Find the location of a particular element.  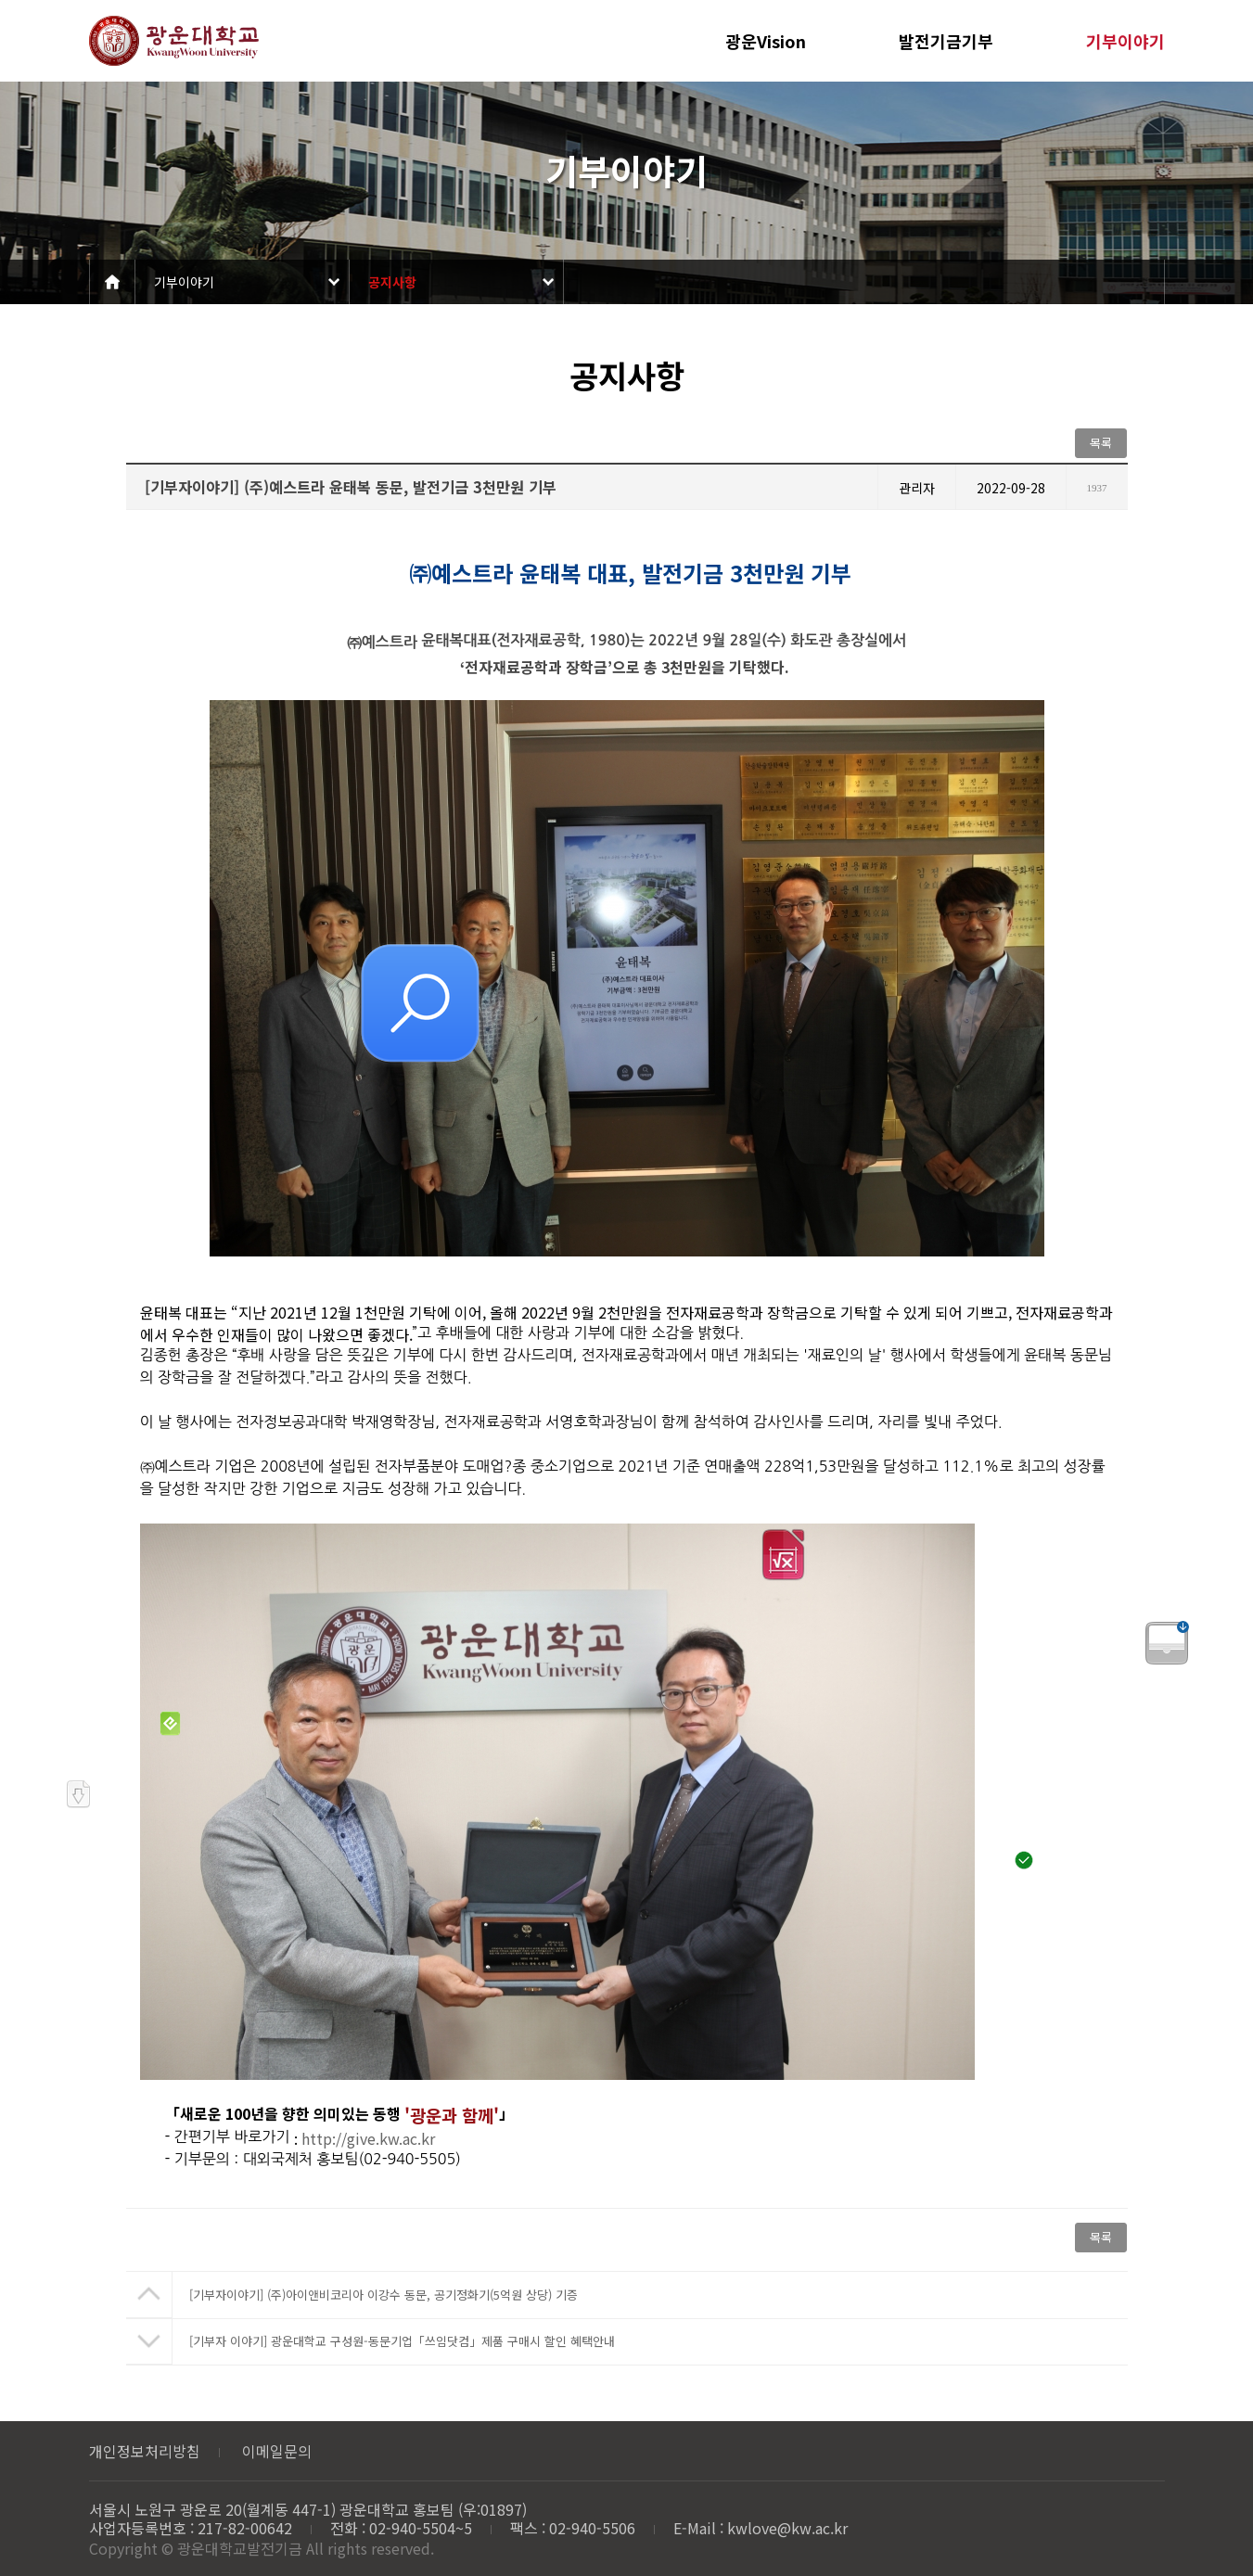

open LibreOffice Math application is located at coordinates (783, 1554).